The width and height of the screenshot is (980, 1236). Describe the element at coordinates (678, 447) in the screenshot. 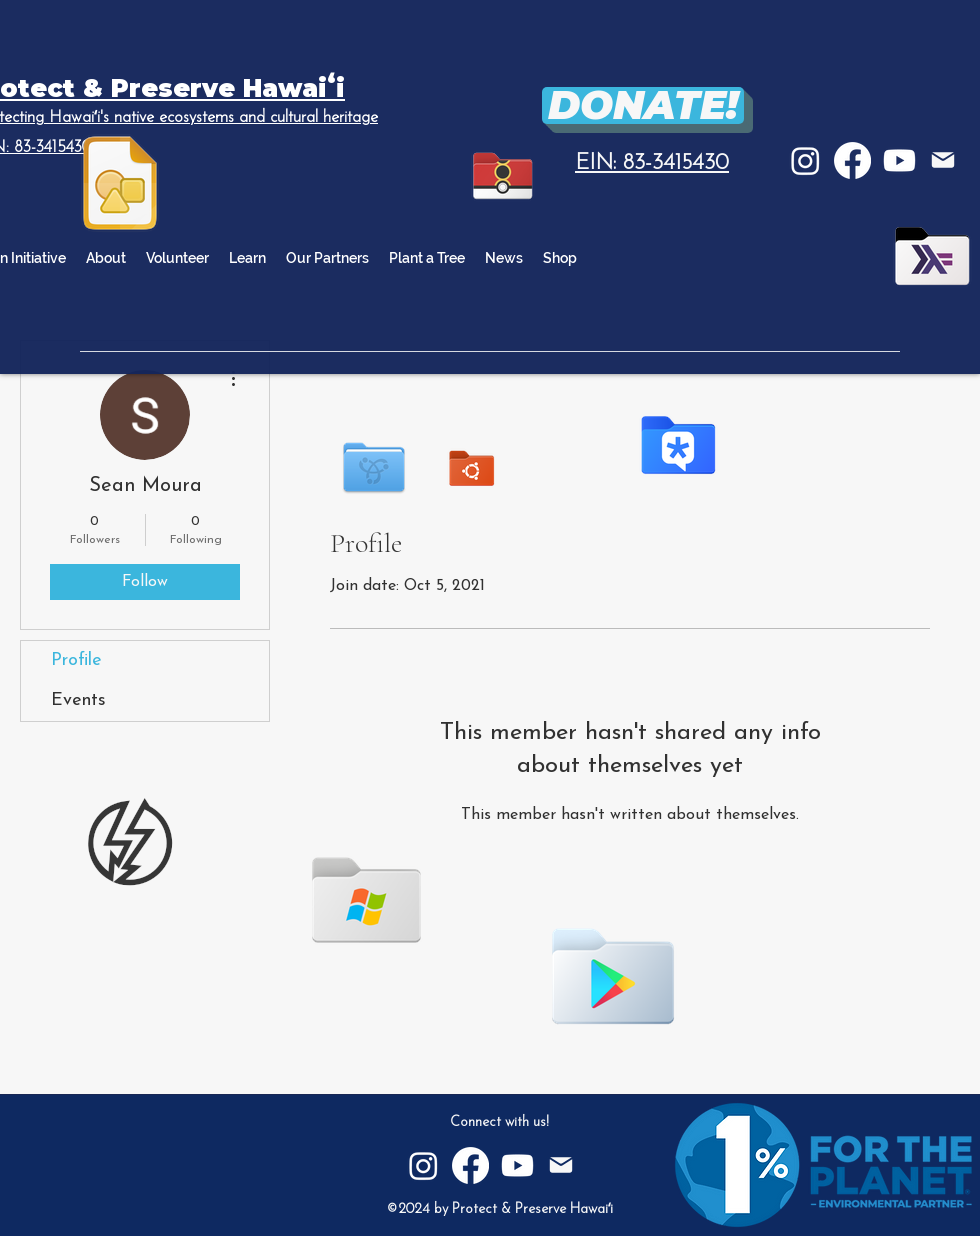

I see `open Tim messaging app folder` at that location.